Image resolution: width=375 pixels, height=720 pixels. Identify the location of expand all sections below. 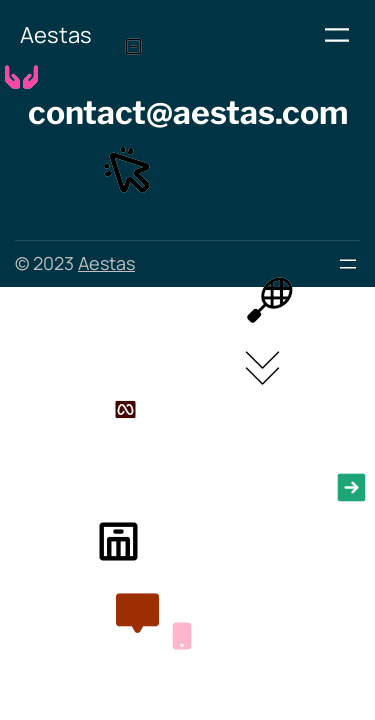
(262, 366).